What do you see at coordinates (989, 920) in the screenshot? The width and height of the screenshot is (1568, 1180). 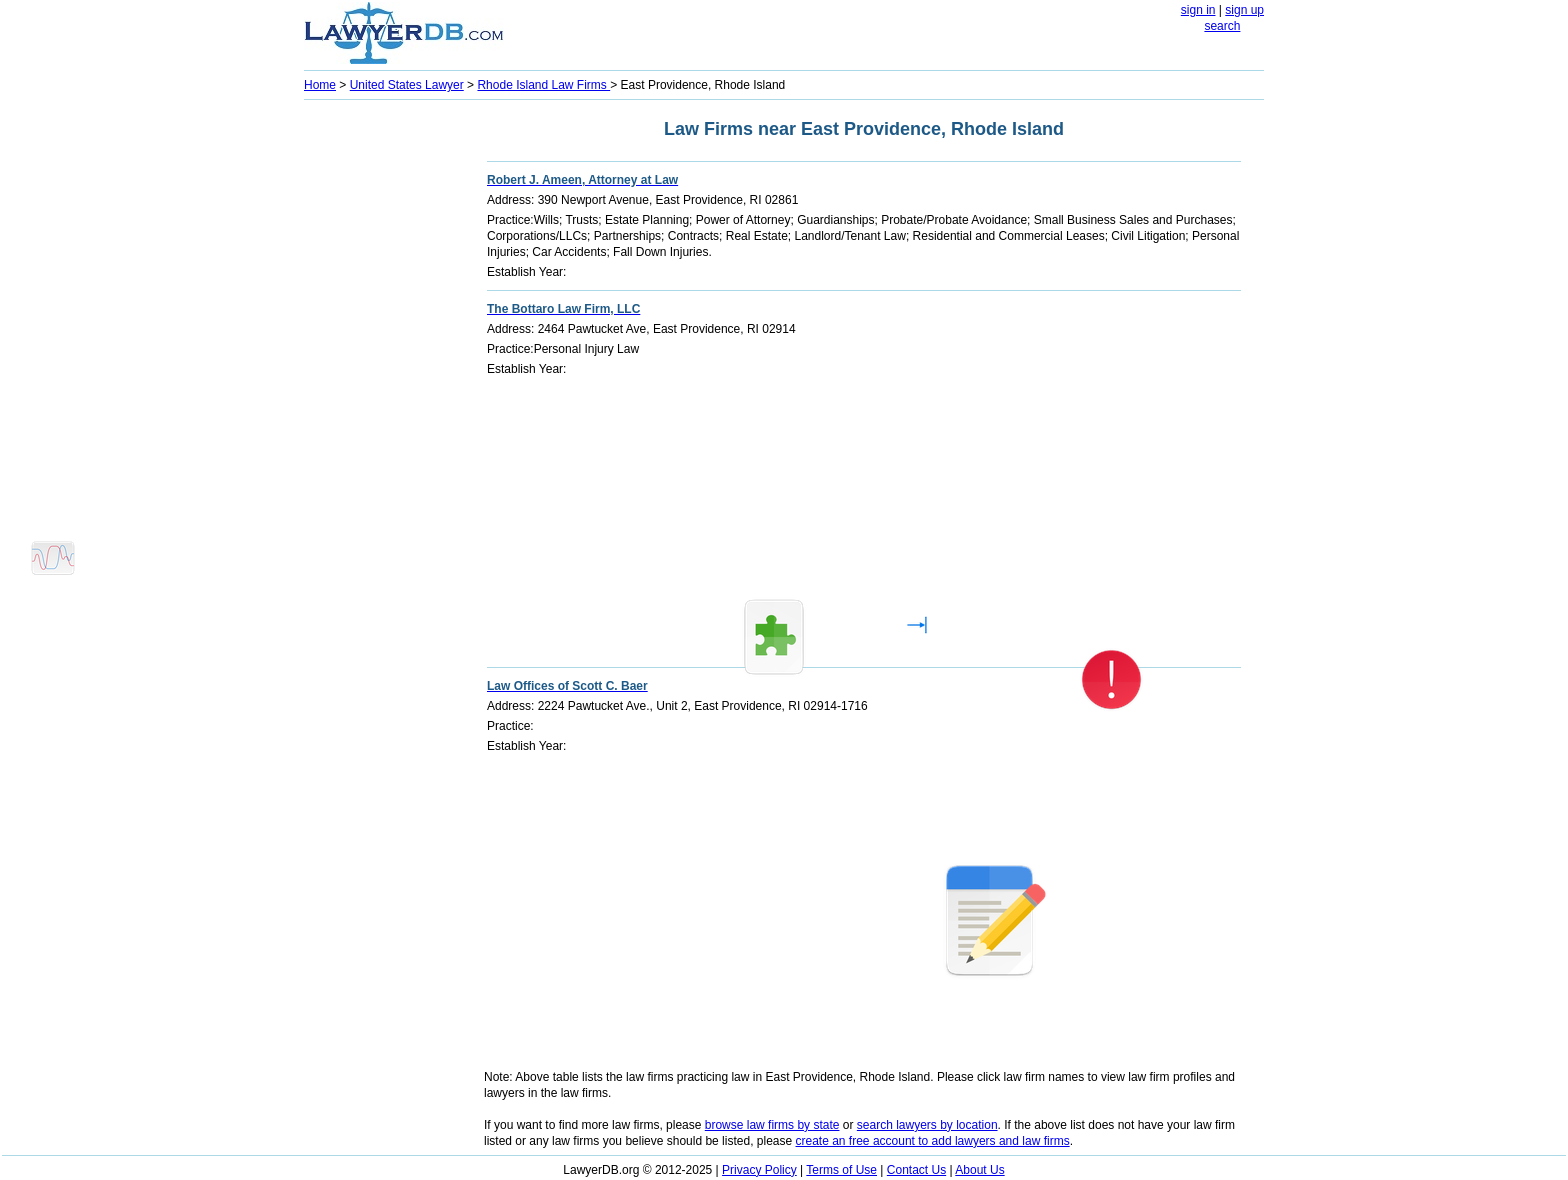 I see `open the text editor application` at bounding box center [989, 920].